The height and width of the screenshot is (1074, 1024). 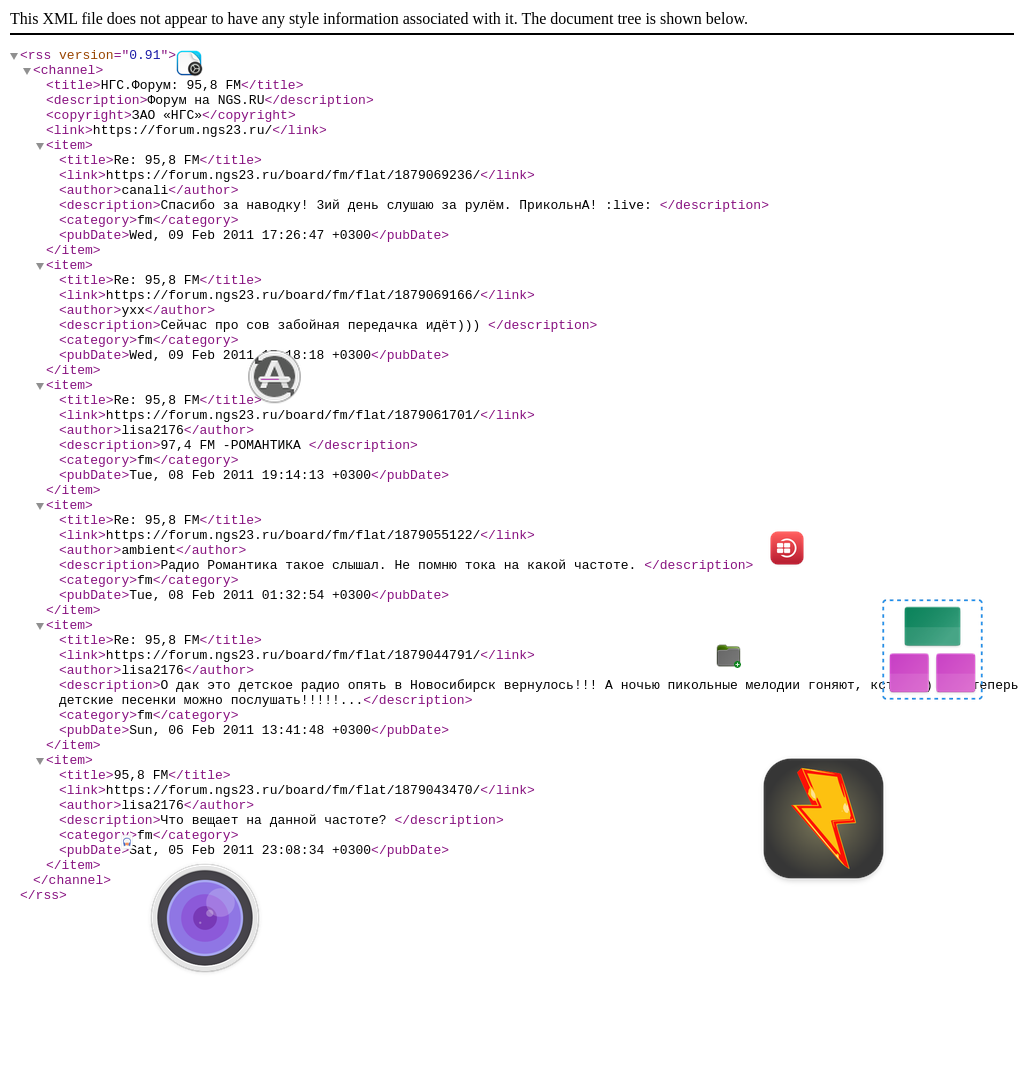 What do you see at coordinates (787, 548) in the screenshot?
I see `open budgie window previews app` at bounding box center [787, 548].